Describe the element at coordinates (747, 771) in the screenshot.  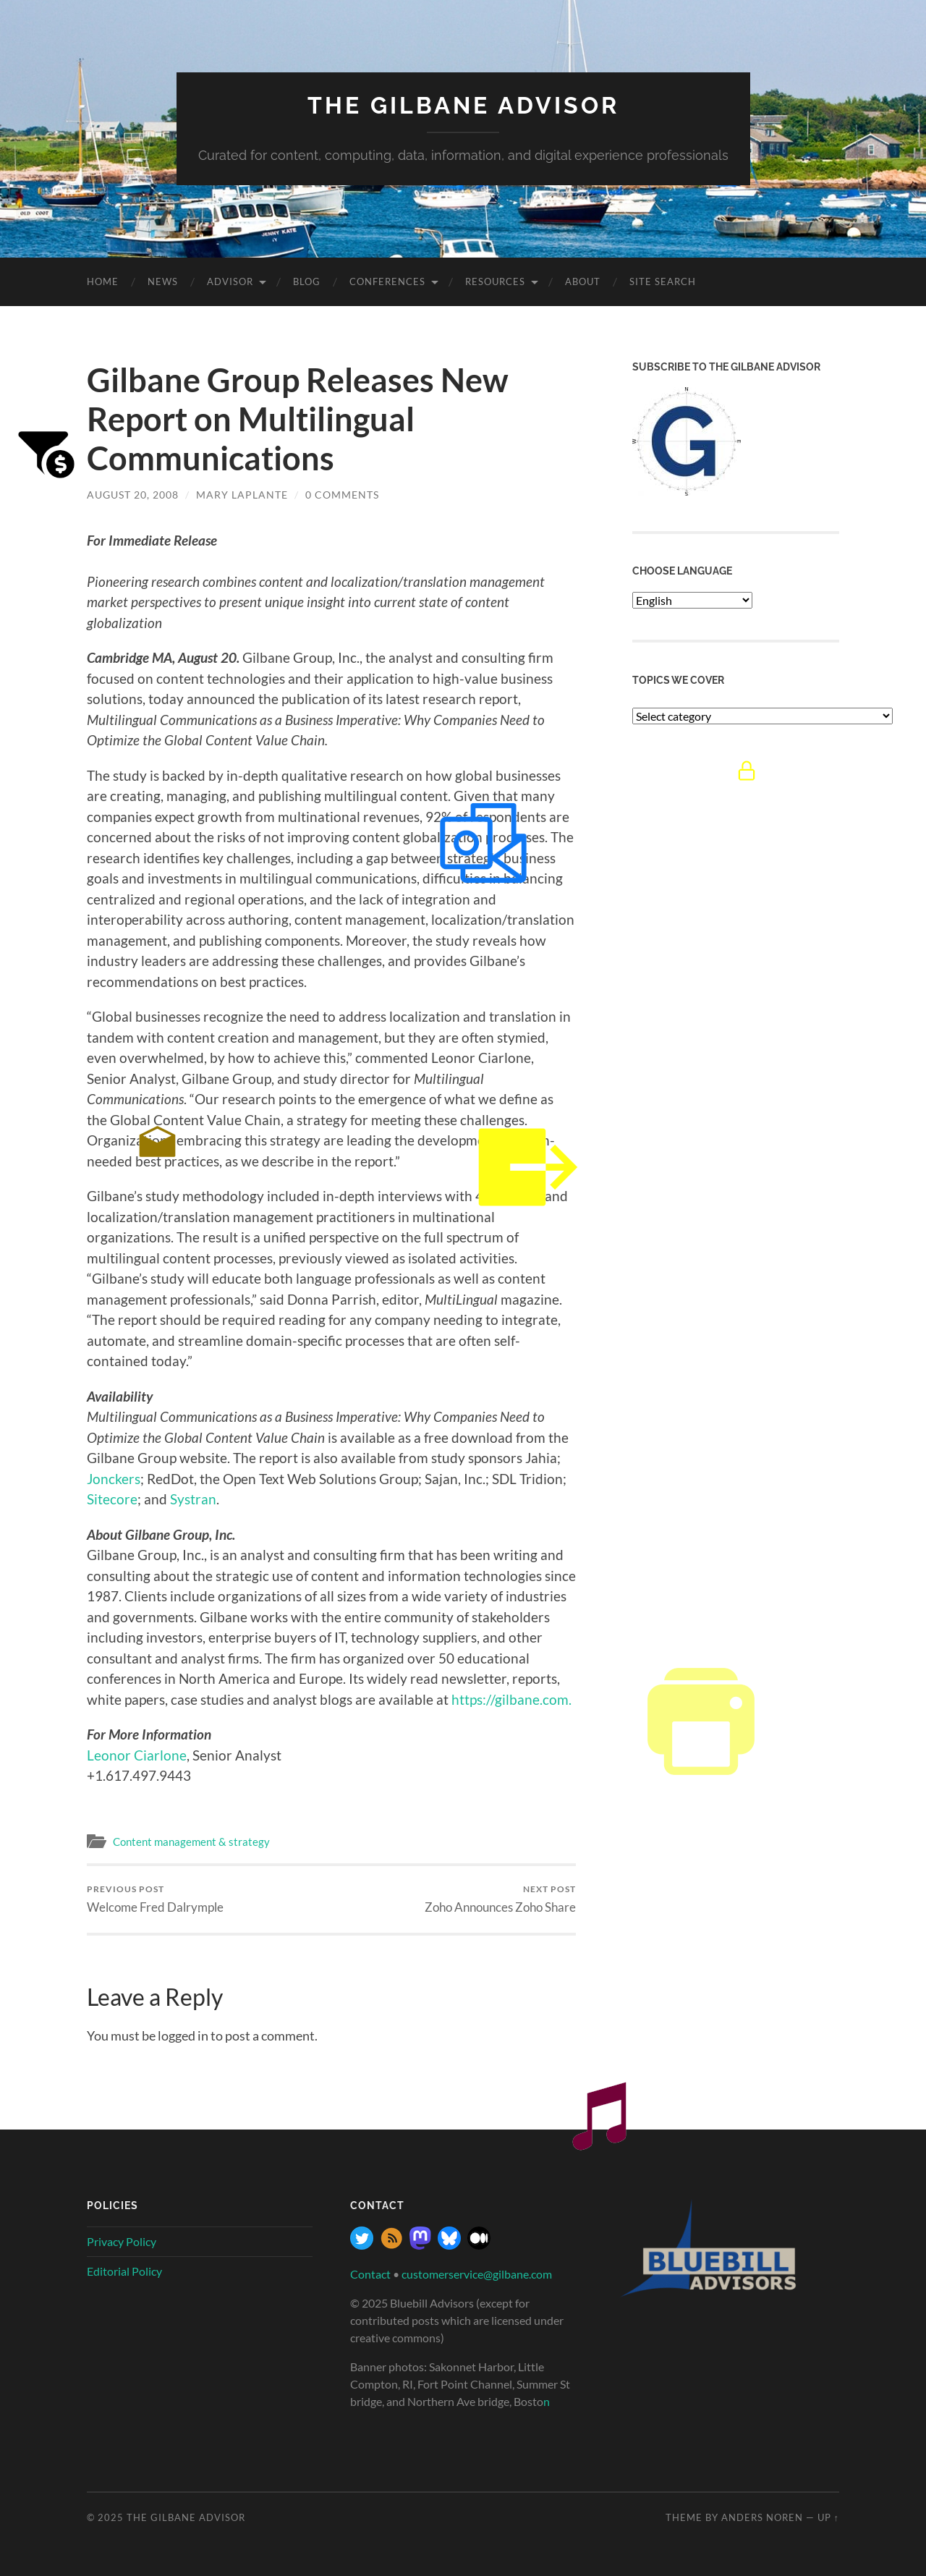
I see `indicates a locked or protected item` at that location.